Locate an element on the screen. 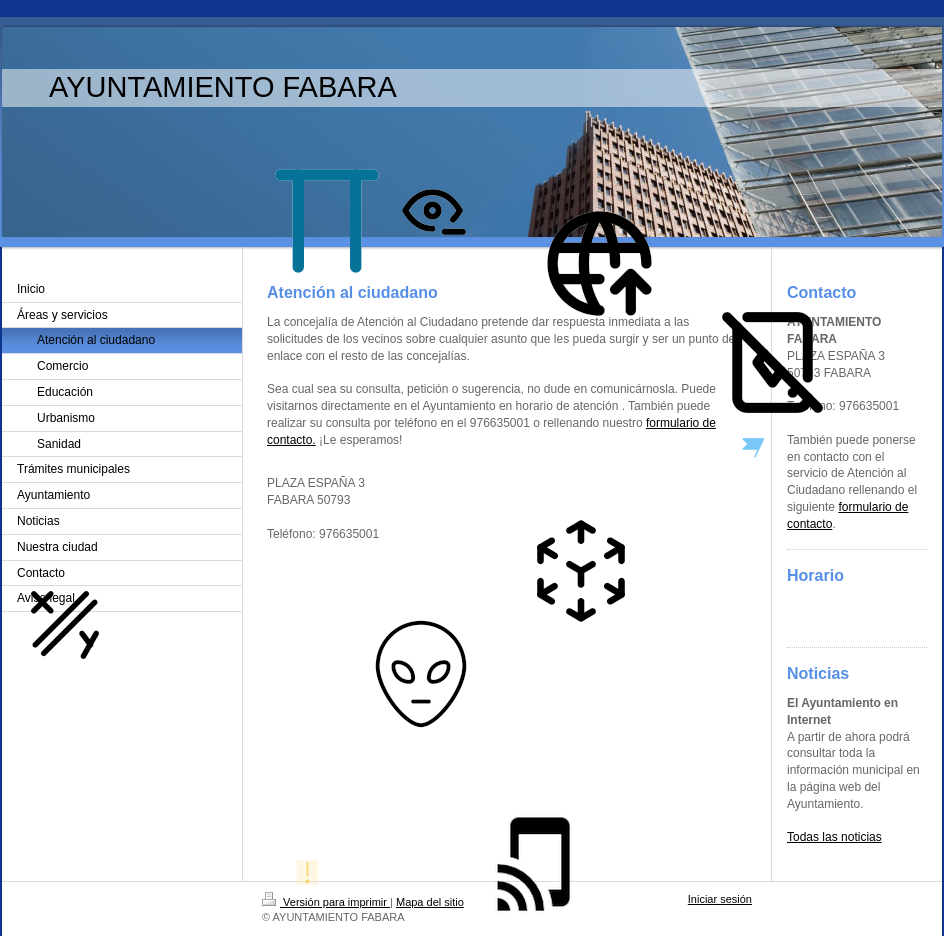 Image resolution: width=944 pixels, height=936 pixels. reduce visibility or hide content is located at coordinates (432, 210).